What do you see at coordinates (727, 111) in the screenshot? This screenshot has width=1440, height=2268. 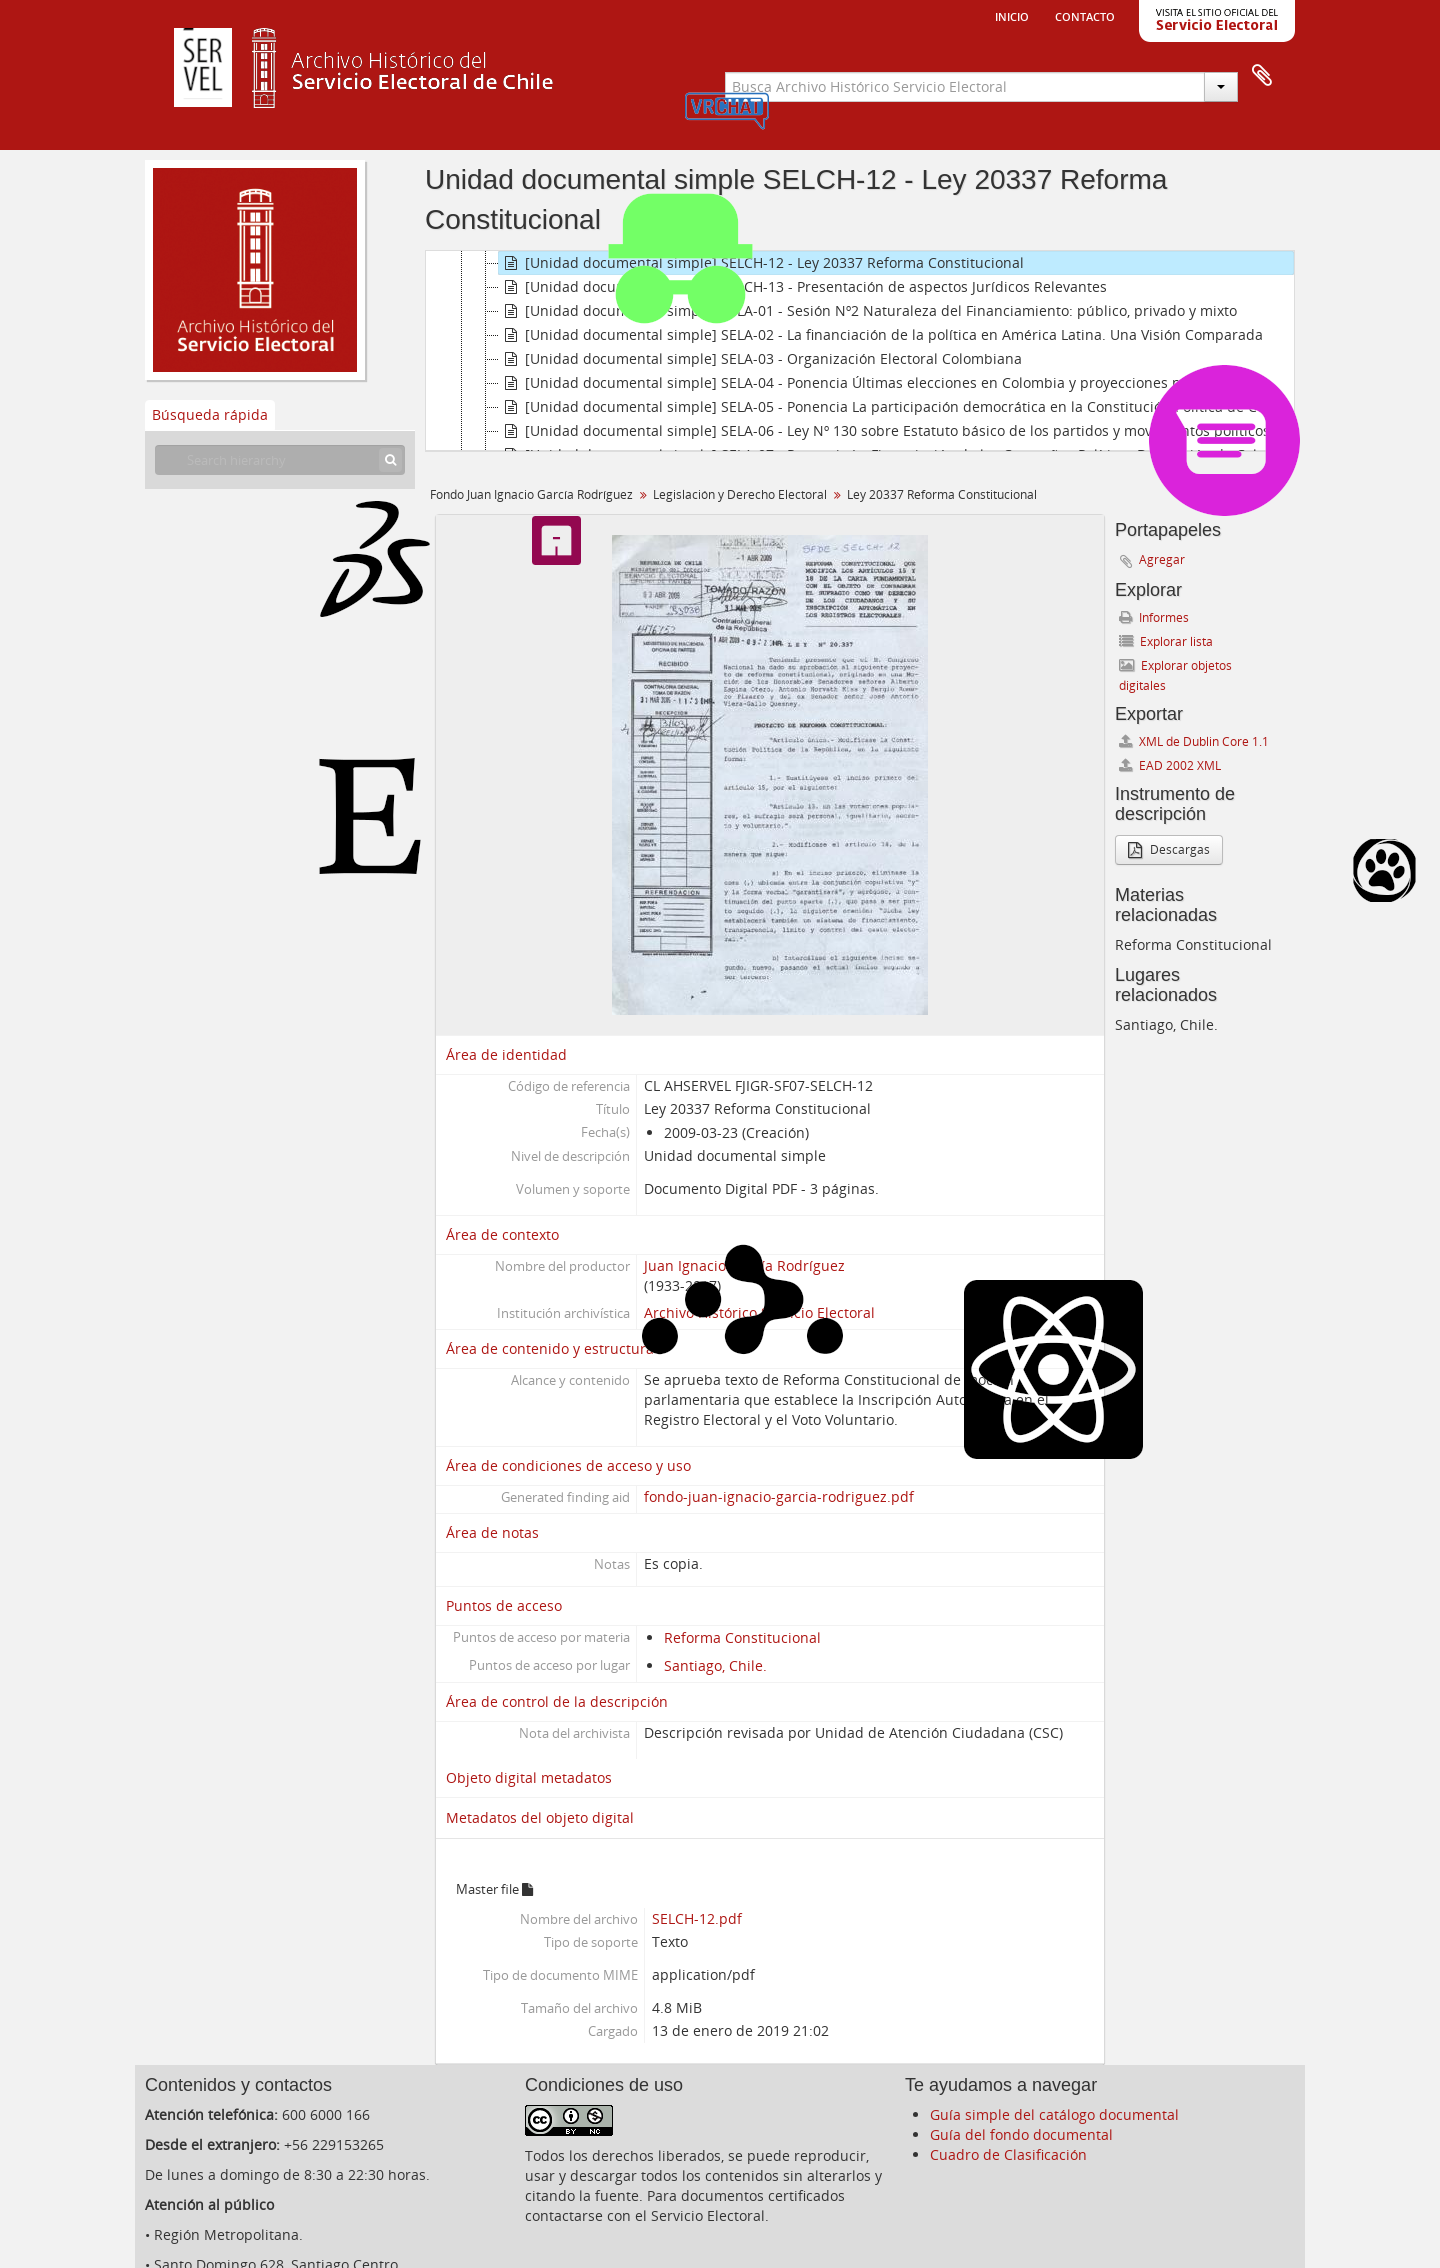 I see `open the VRChat app` at bounding box center [727, 111].